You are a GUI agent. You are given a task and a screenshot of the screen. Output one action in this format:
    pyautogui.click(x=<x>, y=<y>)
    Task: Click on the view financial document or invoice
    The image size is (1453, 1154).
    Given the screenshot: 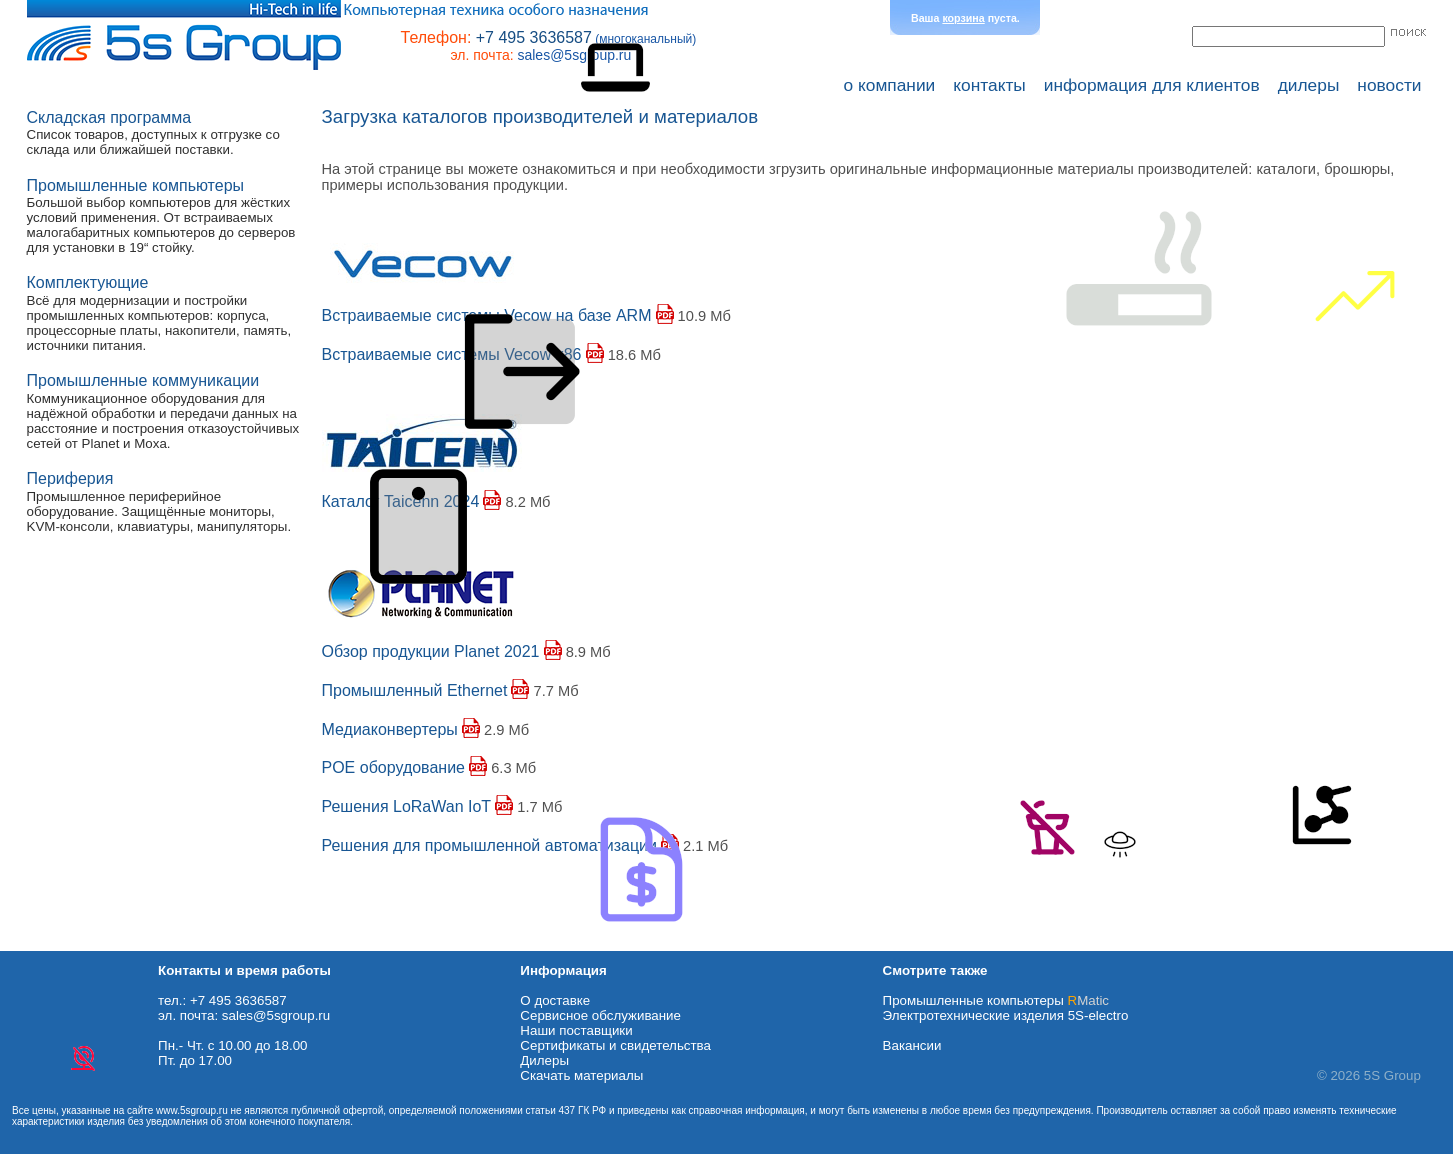 What is the action you would take?
    pyautogui.click(x=641, y=869)
    